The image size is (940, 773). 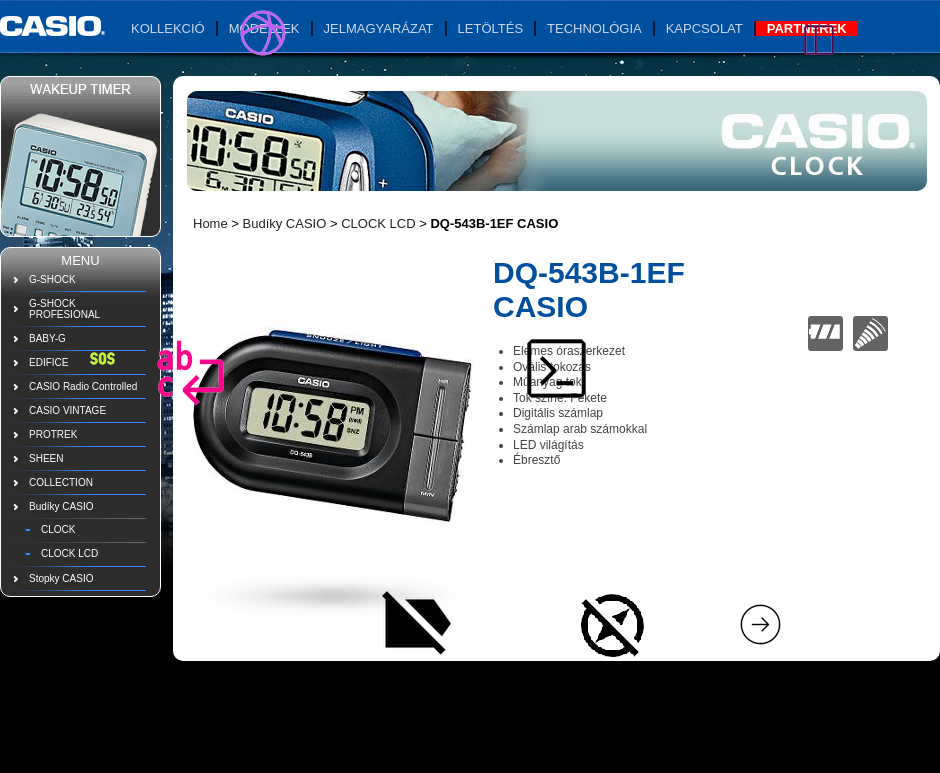 I want to click on remove a label or tag, so click(x=416, y=623).